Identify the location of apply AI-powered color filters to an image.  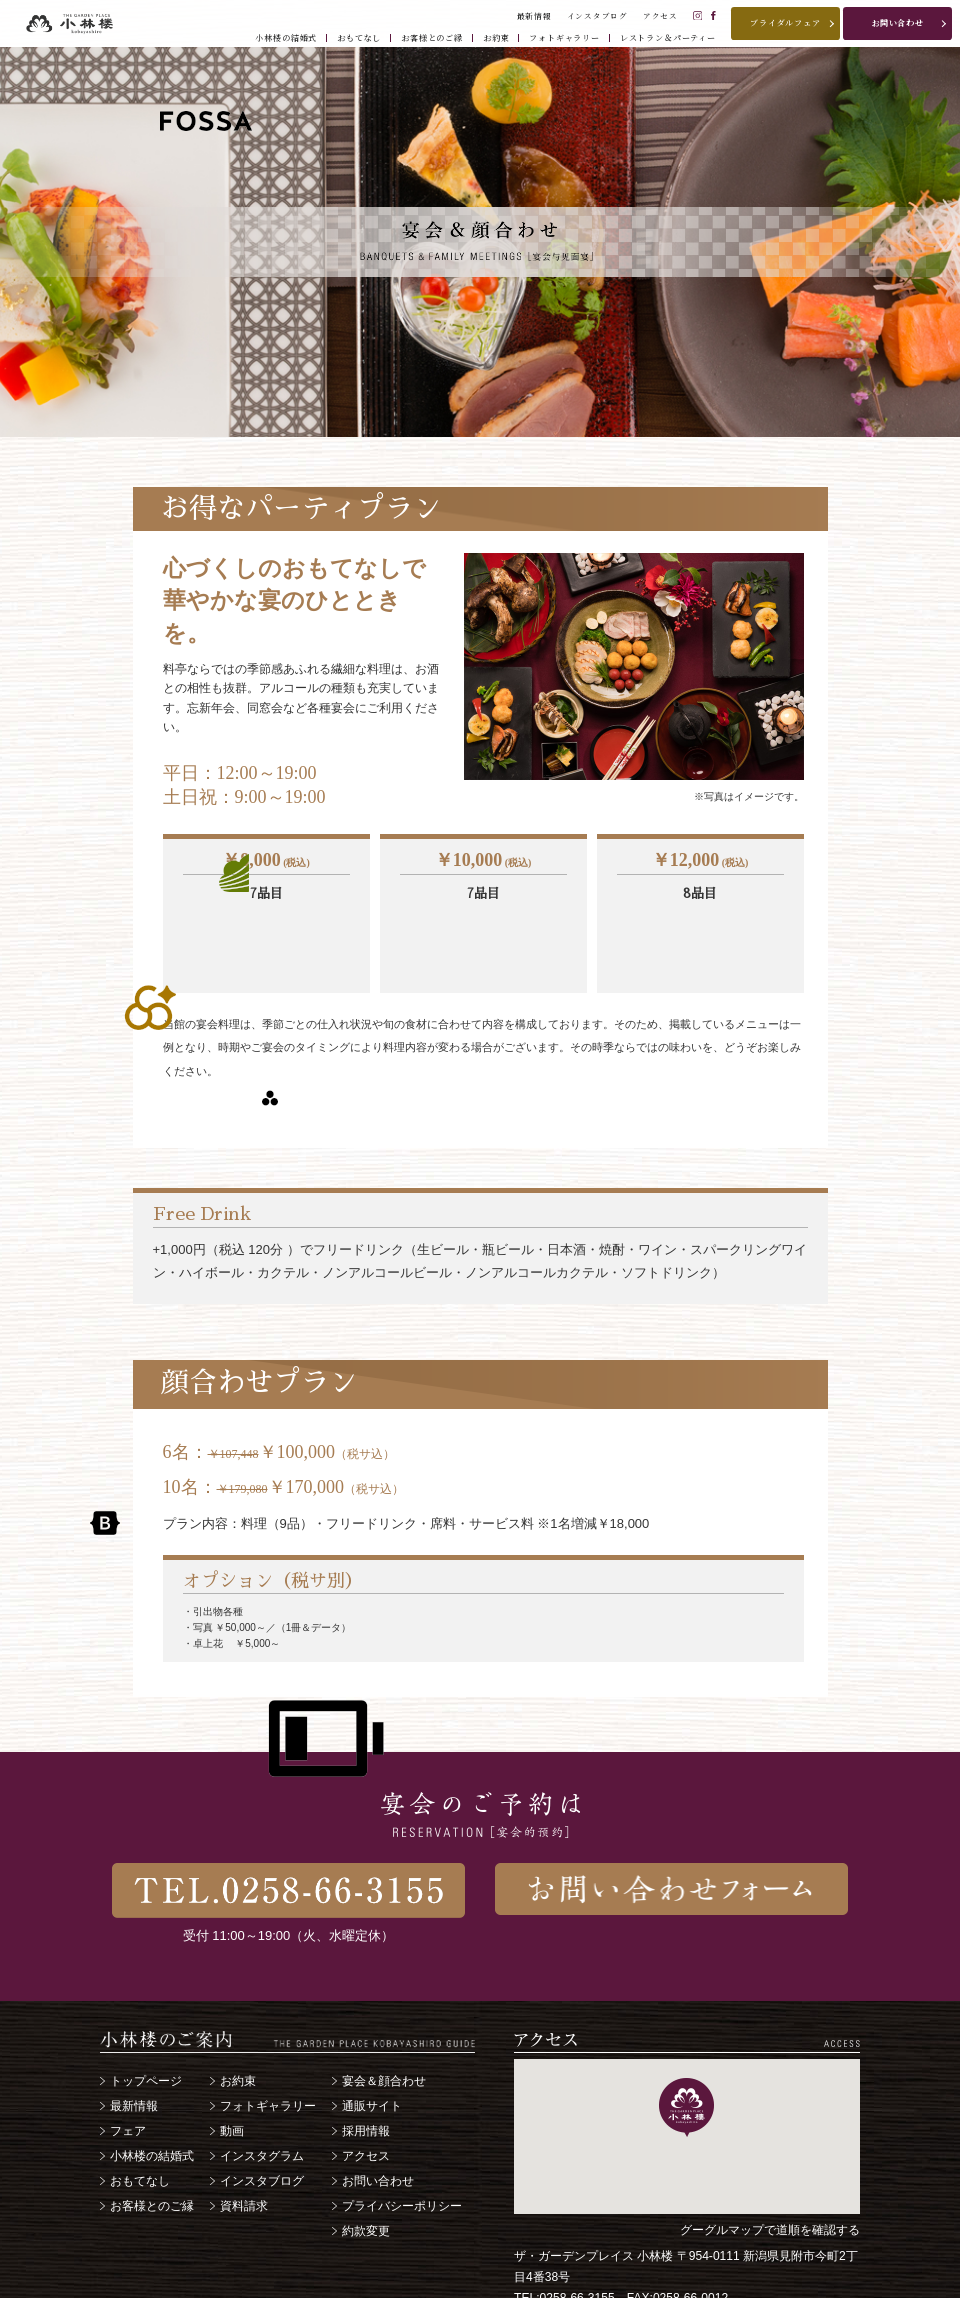
(148, 1010).